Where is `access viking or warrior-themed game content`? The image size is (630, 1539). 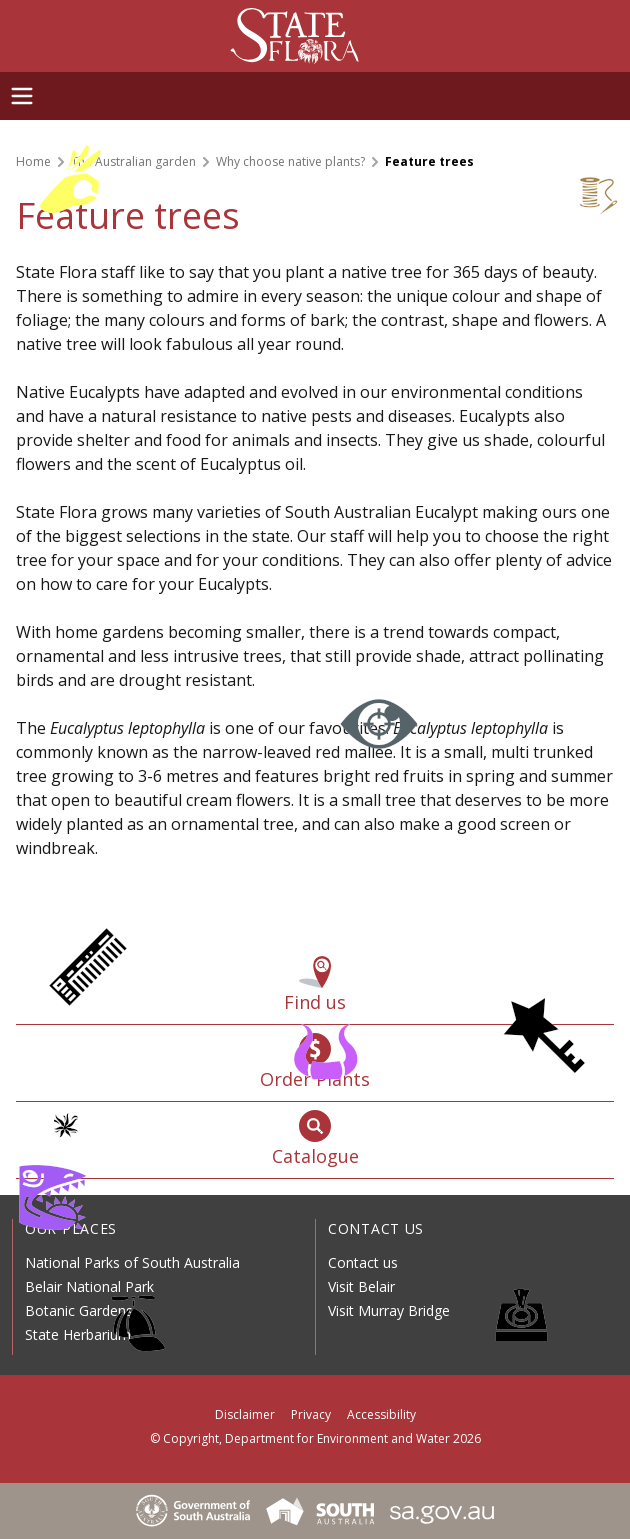 access viking or warrior-themed game content is located at coordinates (326, 1054).